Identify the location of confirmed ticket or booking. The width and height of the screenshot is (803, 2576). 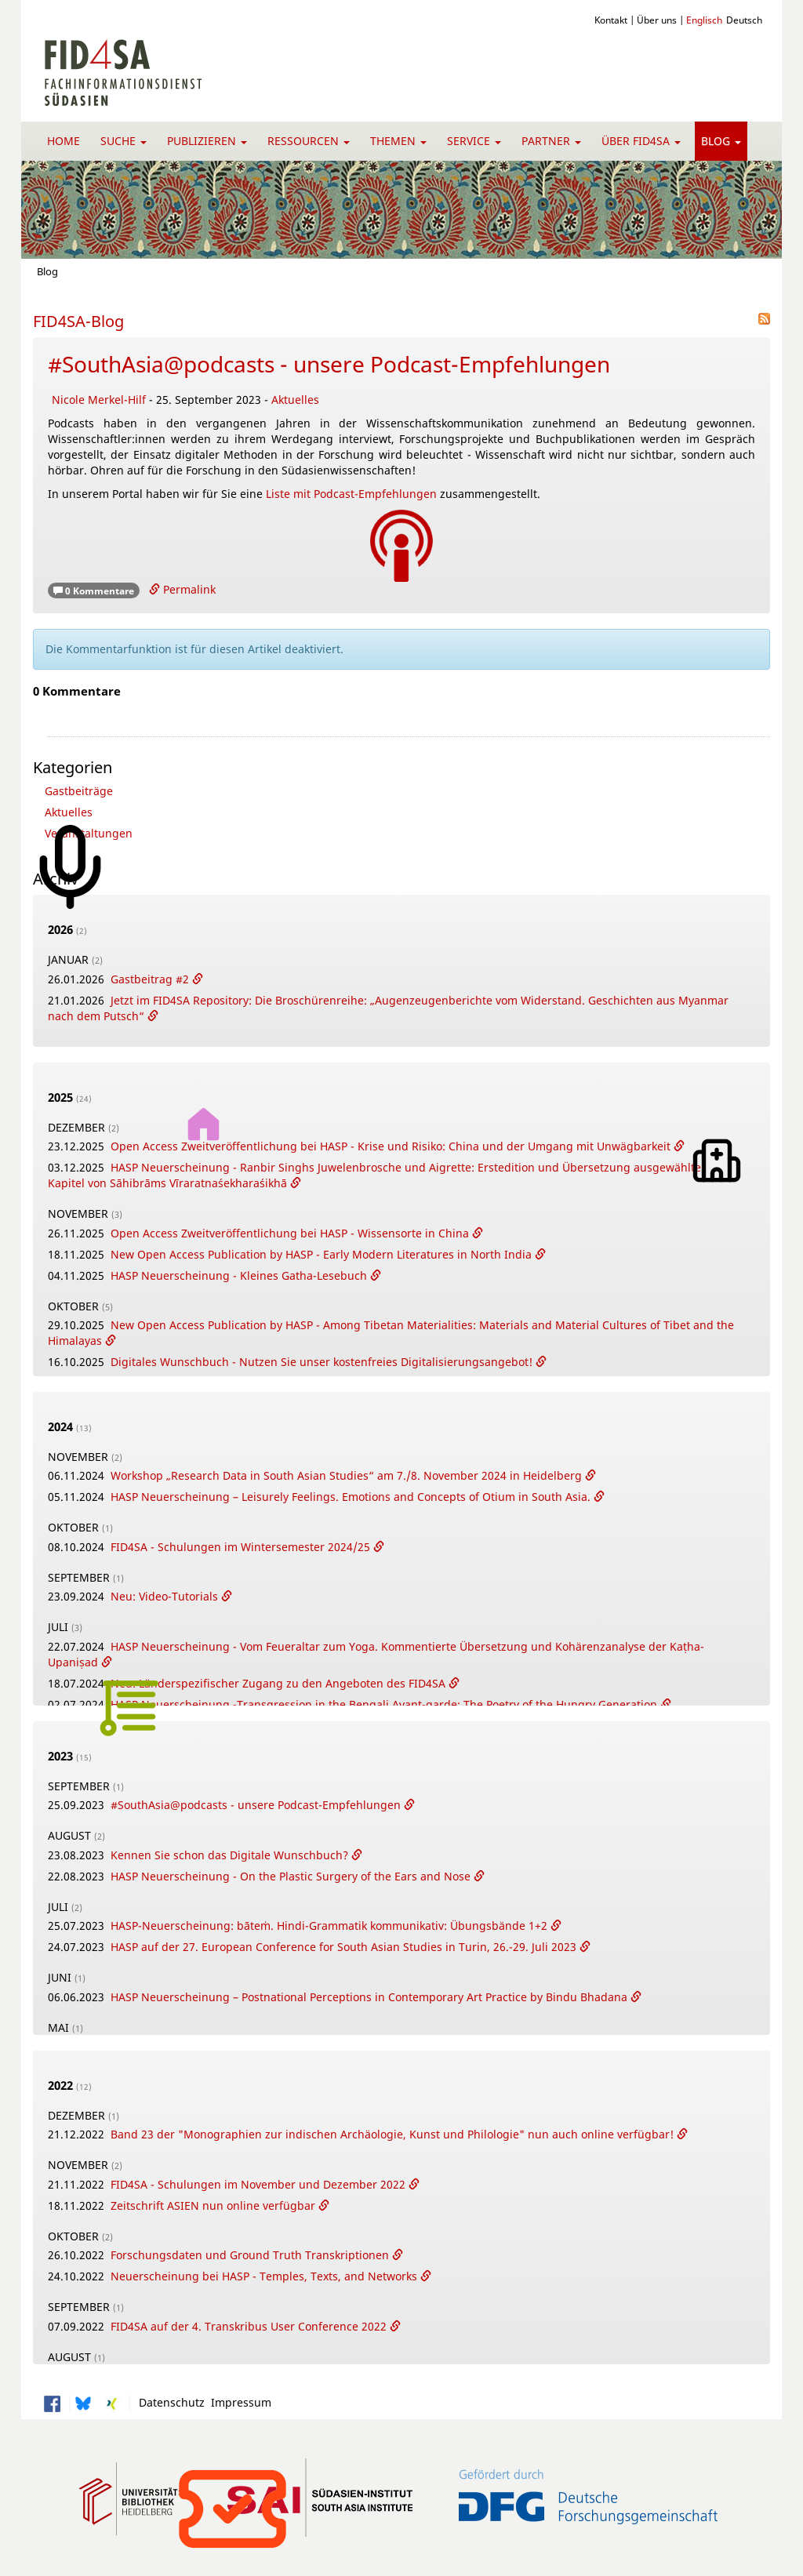
(232, 2509).